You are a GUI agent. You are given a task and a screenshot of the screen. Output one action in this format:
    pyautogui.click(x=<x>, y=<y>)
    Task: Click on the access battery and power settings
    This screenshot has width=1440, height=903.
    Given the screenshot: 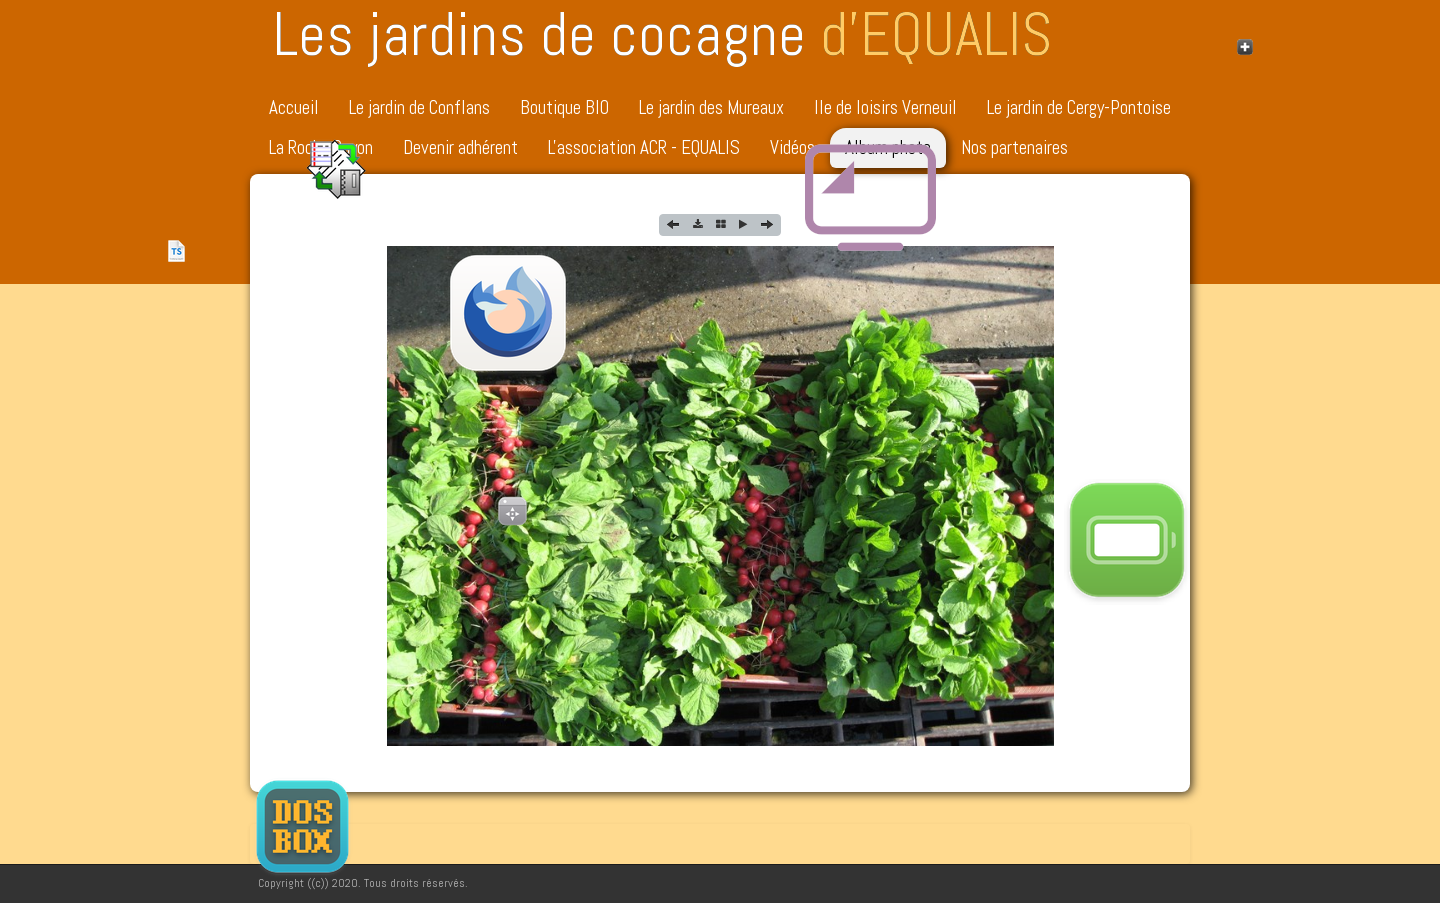 What is the action you would take?
    pyautogui.click(x=1127, y=542)
    